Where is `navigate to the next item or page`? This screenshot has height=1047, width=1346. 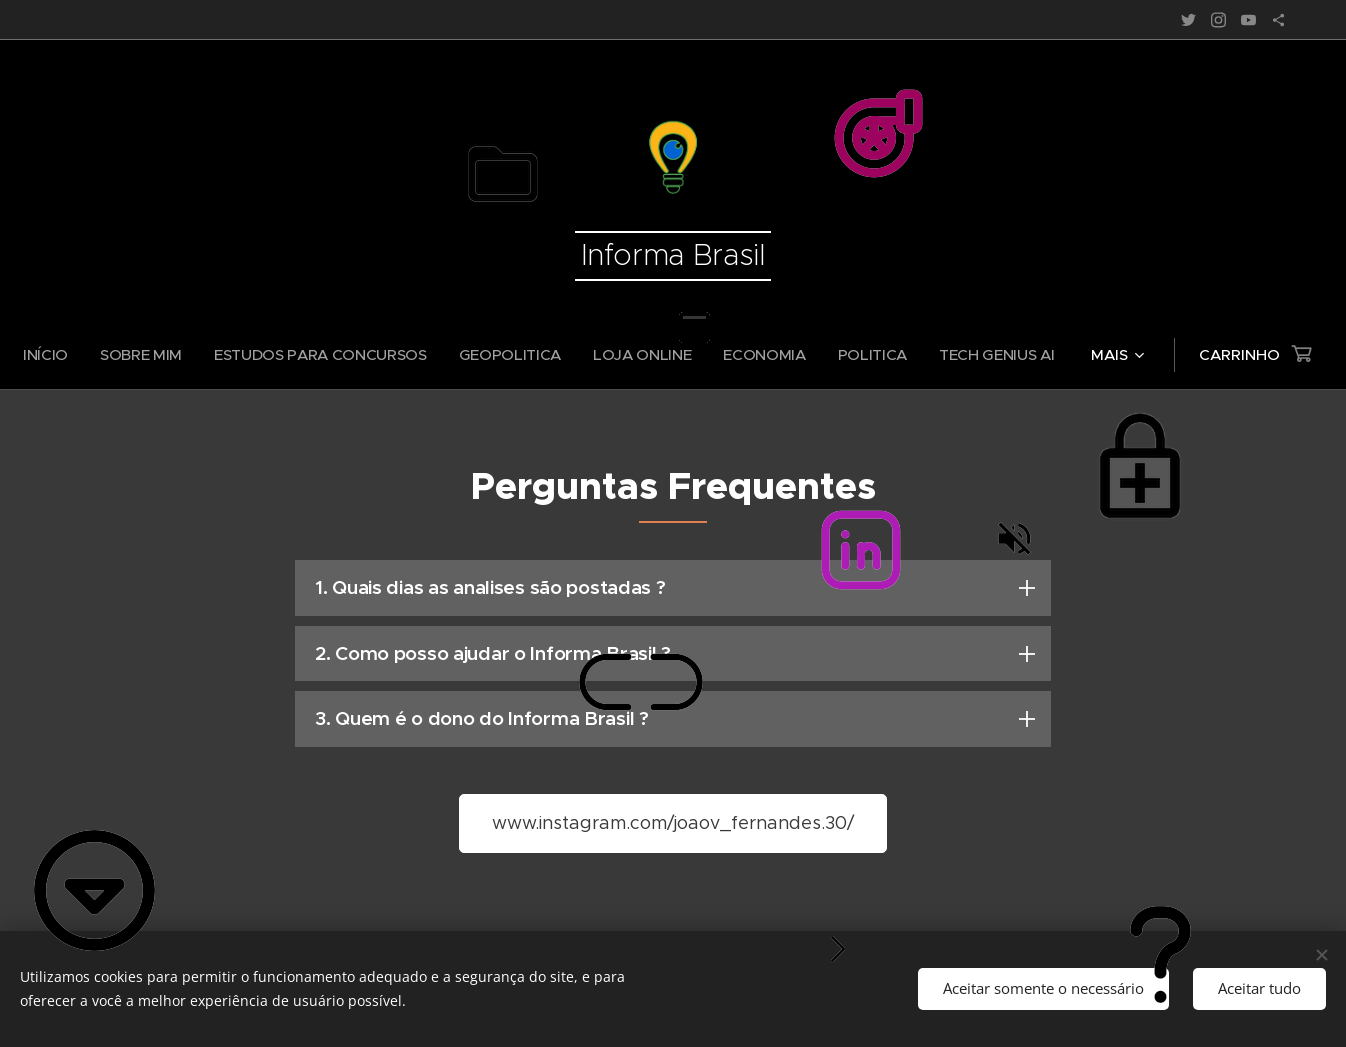 navigate to the next item or page is located at coordinates (838, 949).